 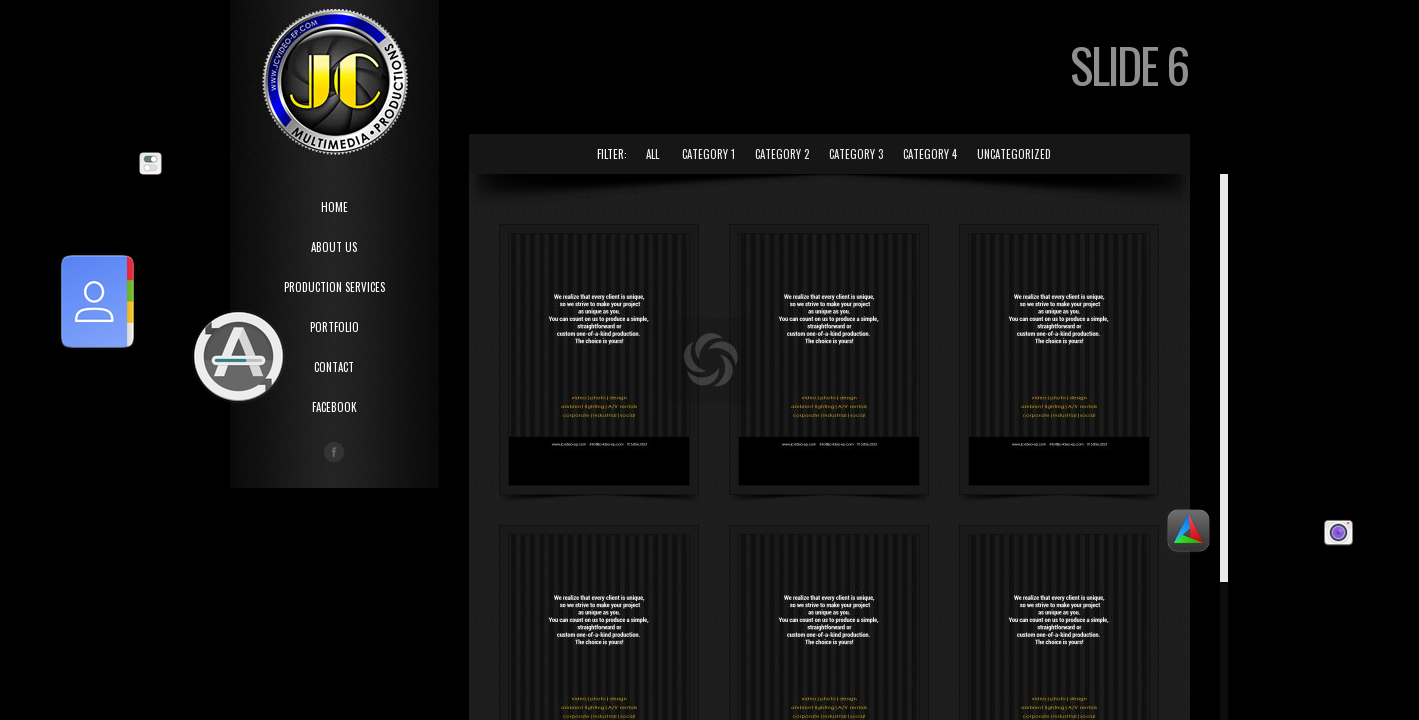 What do you see at coordinates (1338, 532) in the screenshot?
I see `open the camera app` at bounding box center [1338, 532].